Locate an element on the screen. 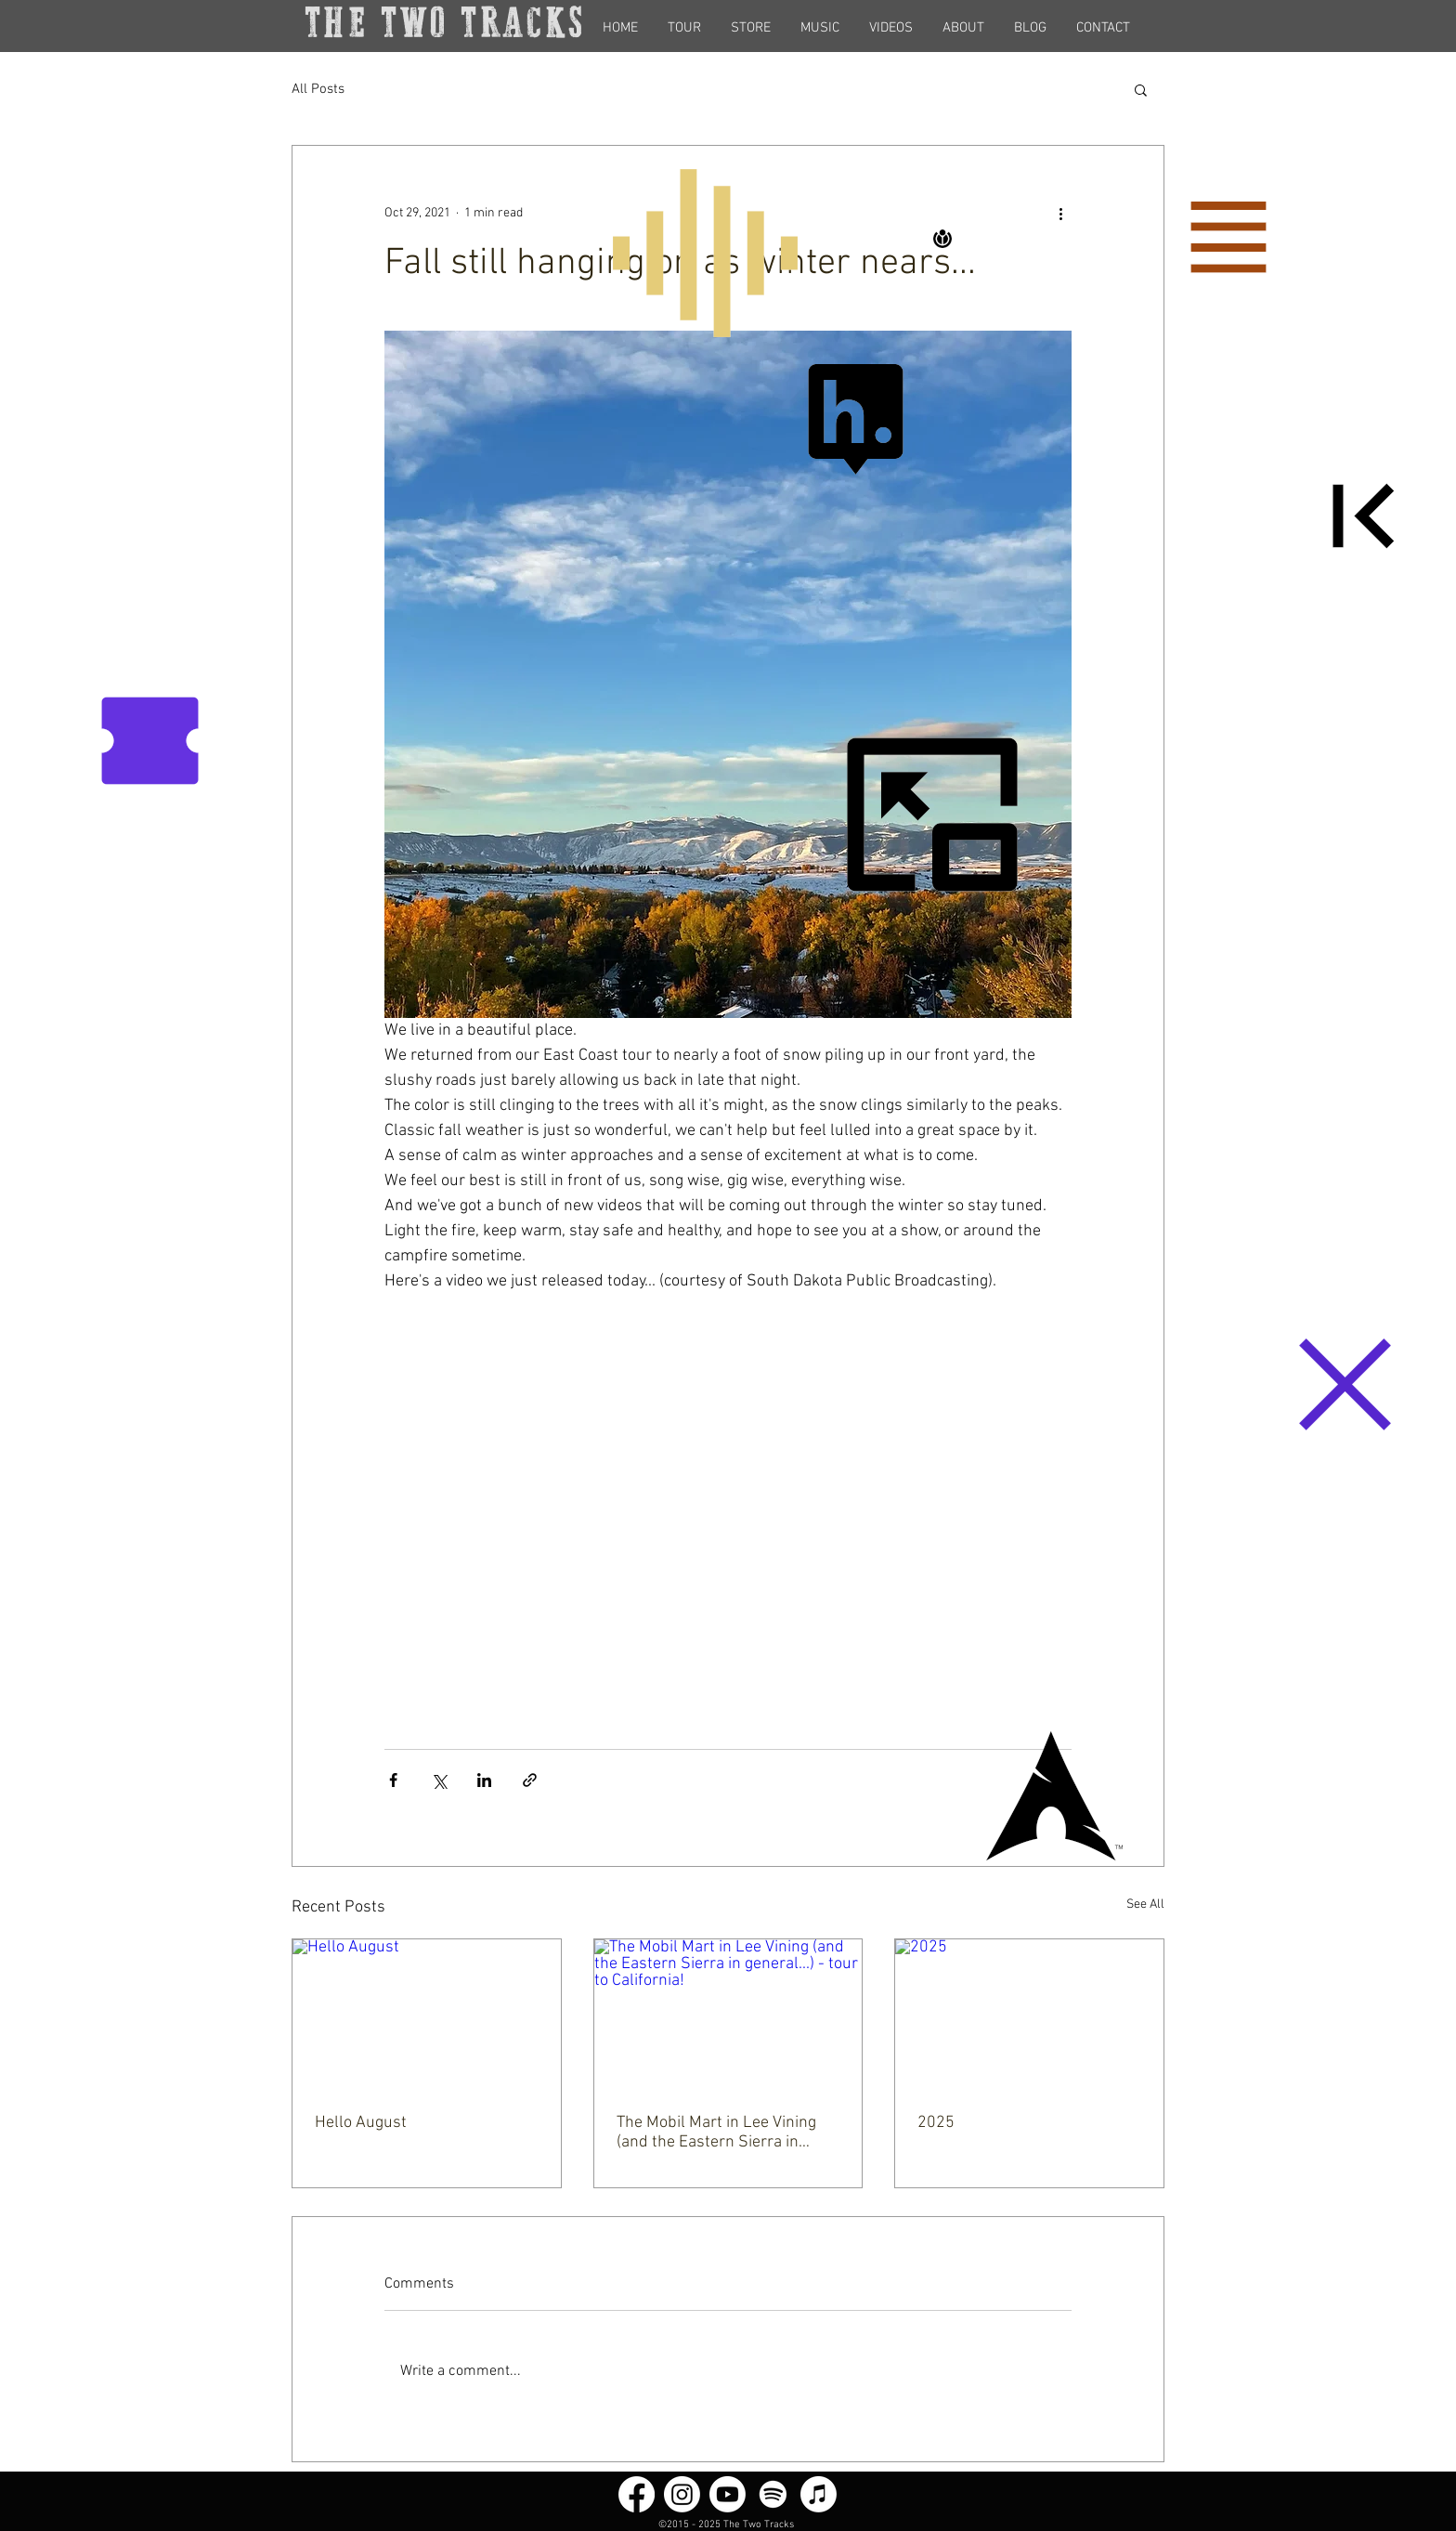  justify text alignment is located at coordinates (1228, 235).